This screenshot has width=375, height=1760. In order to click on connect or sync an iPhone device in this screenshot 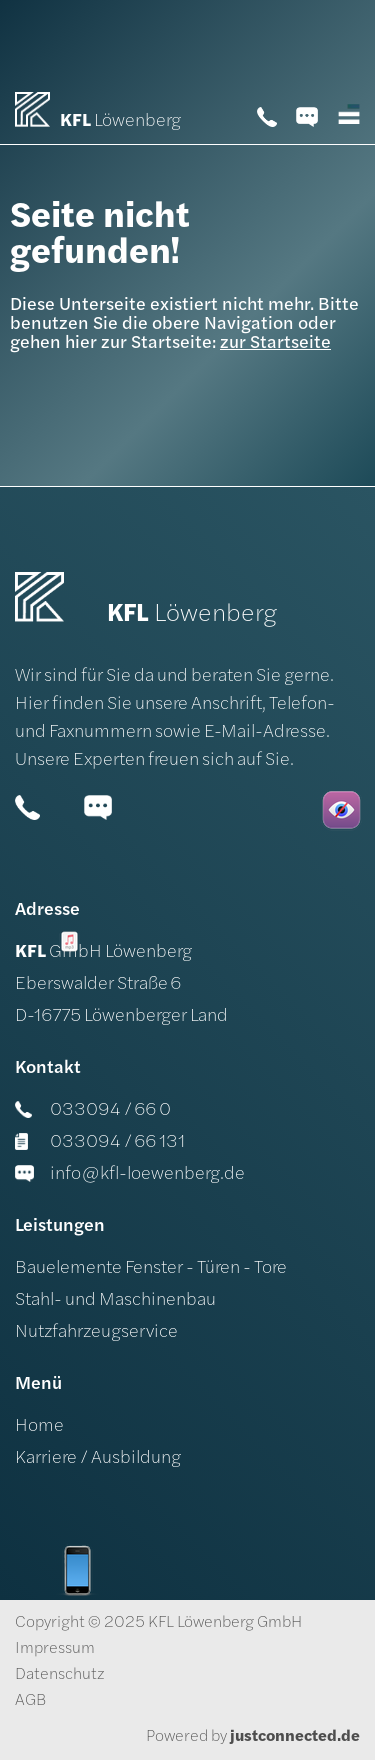, I will do `click(77, 1570)`.